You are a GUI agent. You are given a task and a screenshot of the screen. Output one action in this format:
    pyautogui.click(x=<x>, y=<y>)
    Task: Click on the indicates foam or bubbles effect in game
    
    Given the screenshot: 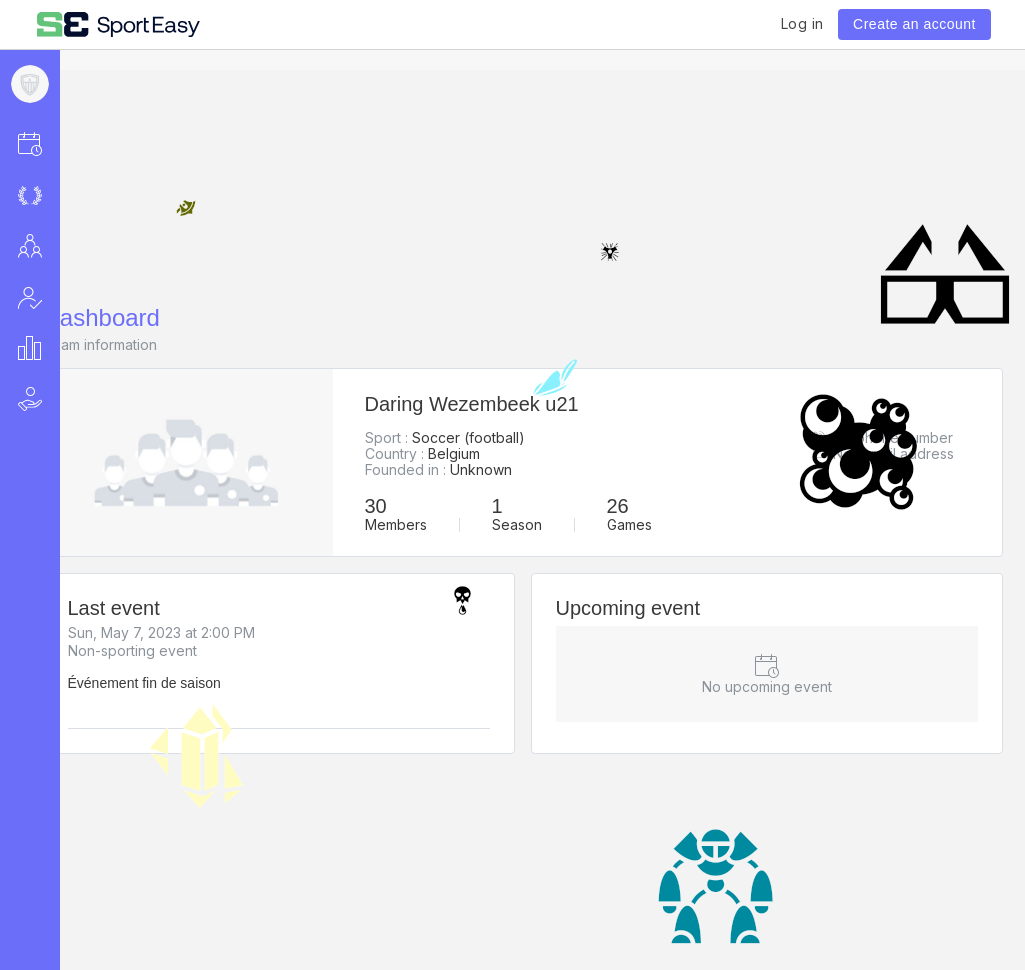 What is the action you would take?
    pyautogui.click(x=857, y=453)
    